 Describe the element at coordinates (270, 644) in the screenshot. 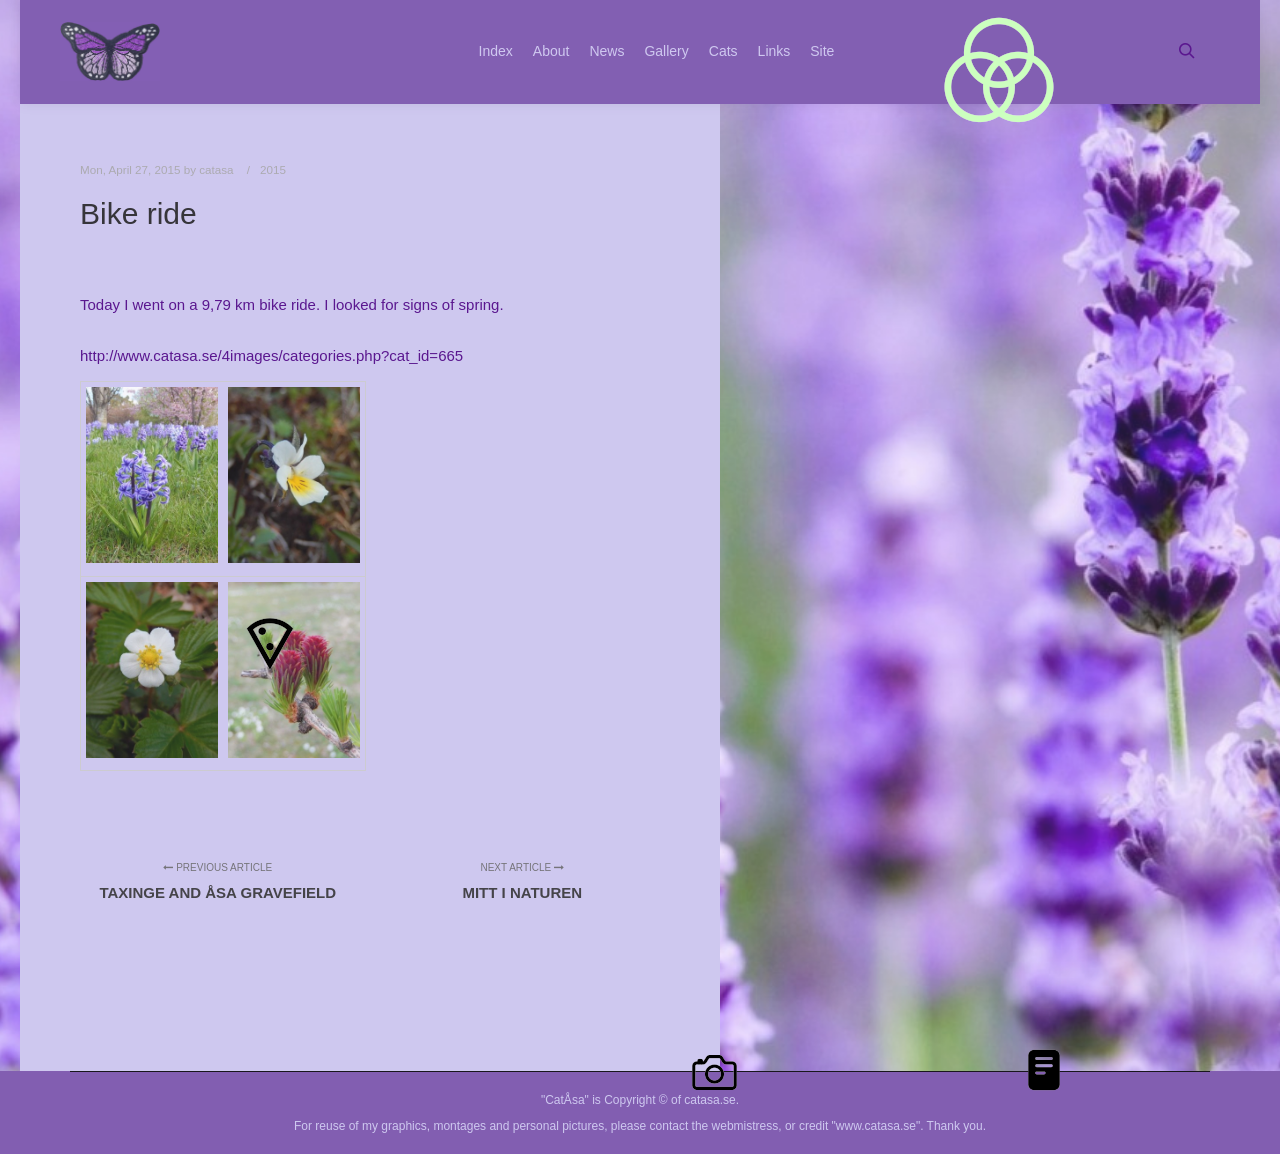

I see `find nearby pizza restaurants` at that location.